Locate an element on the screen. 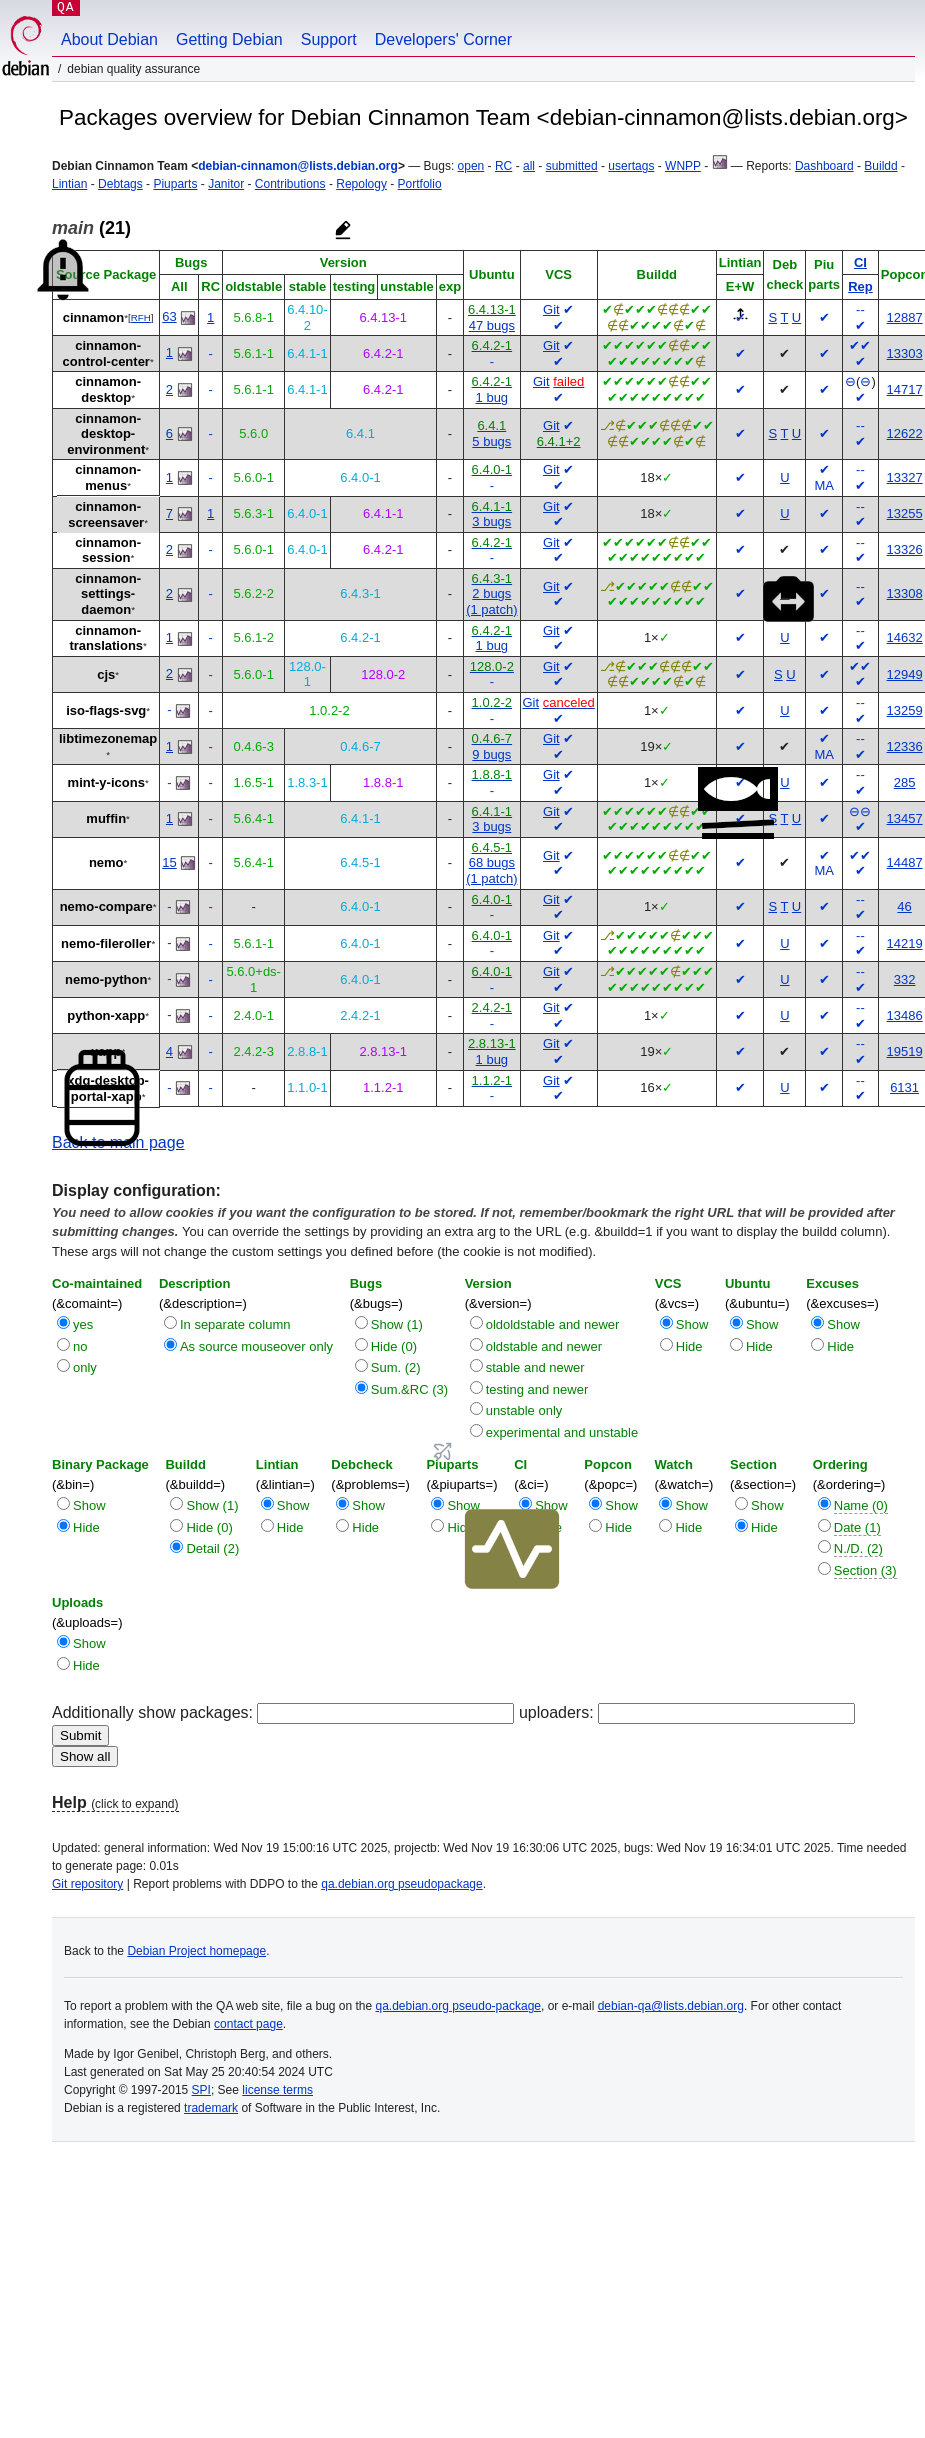 The image size is (925, 2438). switch between front and rear camera is located at coordinates (788, 601).